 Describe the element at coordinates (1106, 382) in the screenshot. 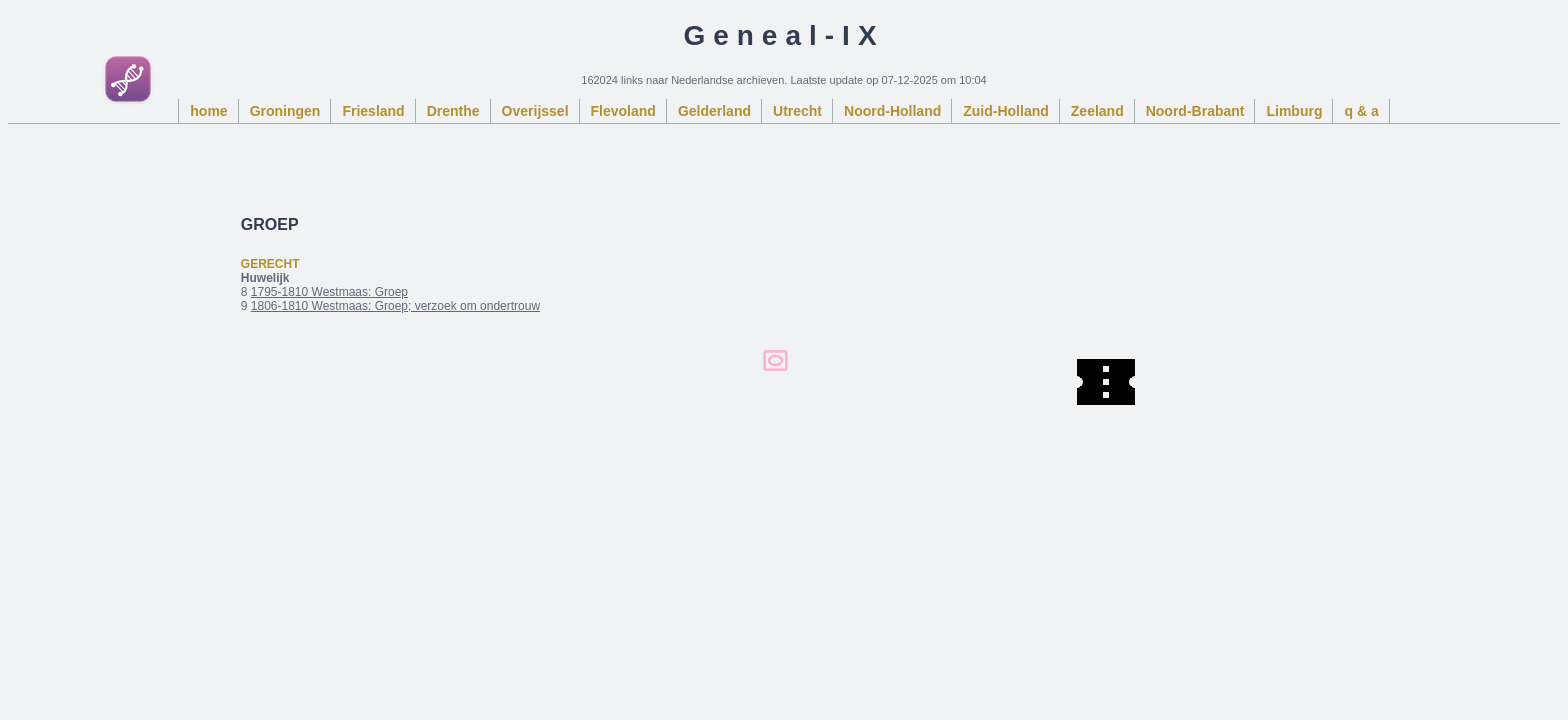

I see `view your tickets or passes` at that location.